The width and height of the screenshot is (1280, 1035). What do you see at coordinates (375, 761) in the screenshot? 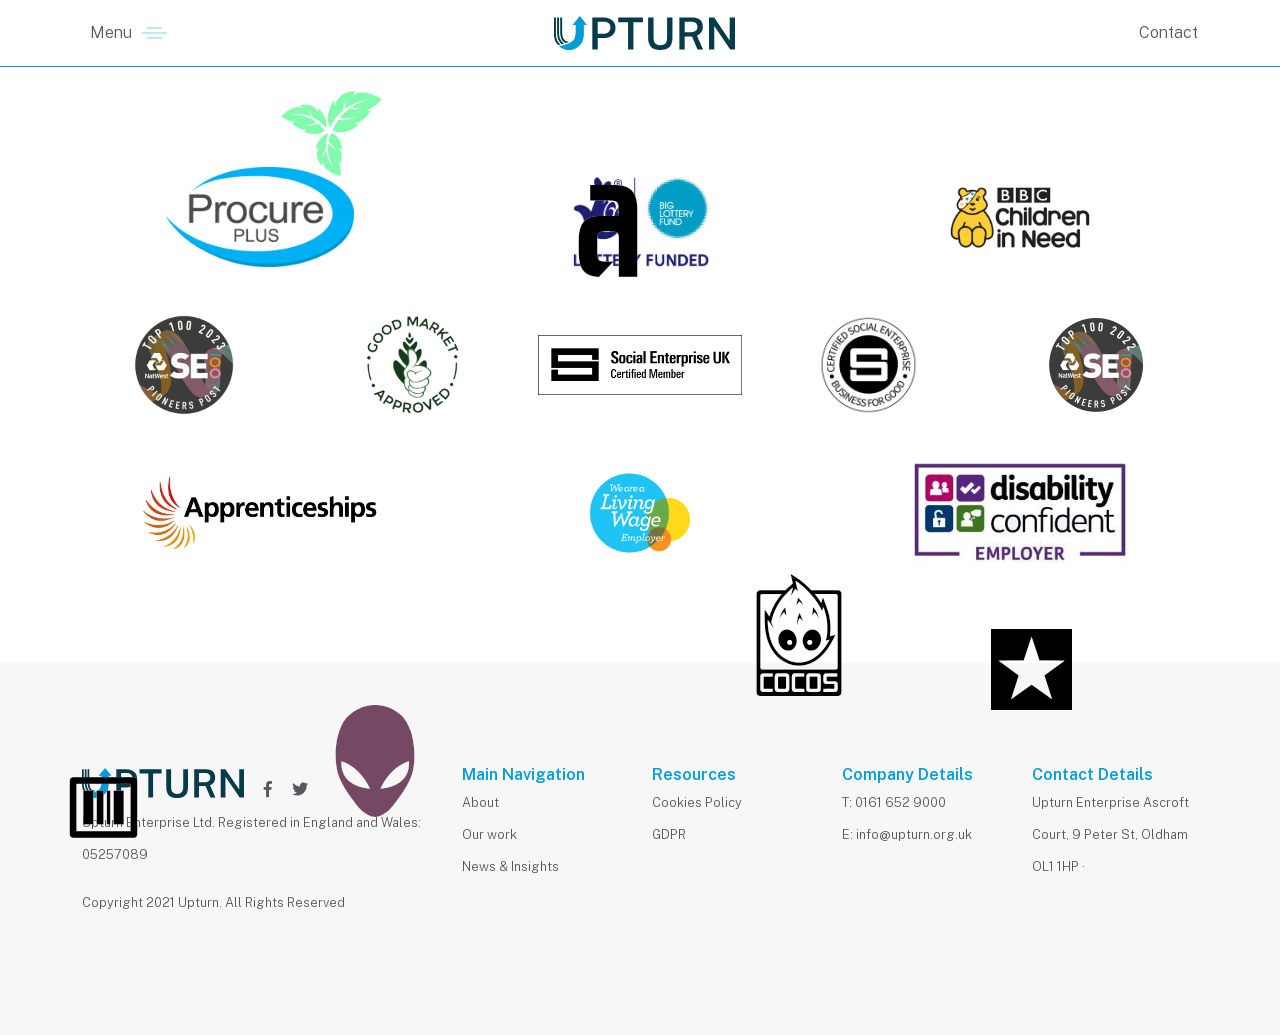
I see `Alienware brand logo` at bounding box center [375, 761].